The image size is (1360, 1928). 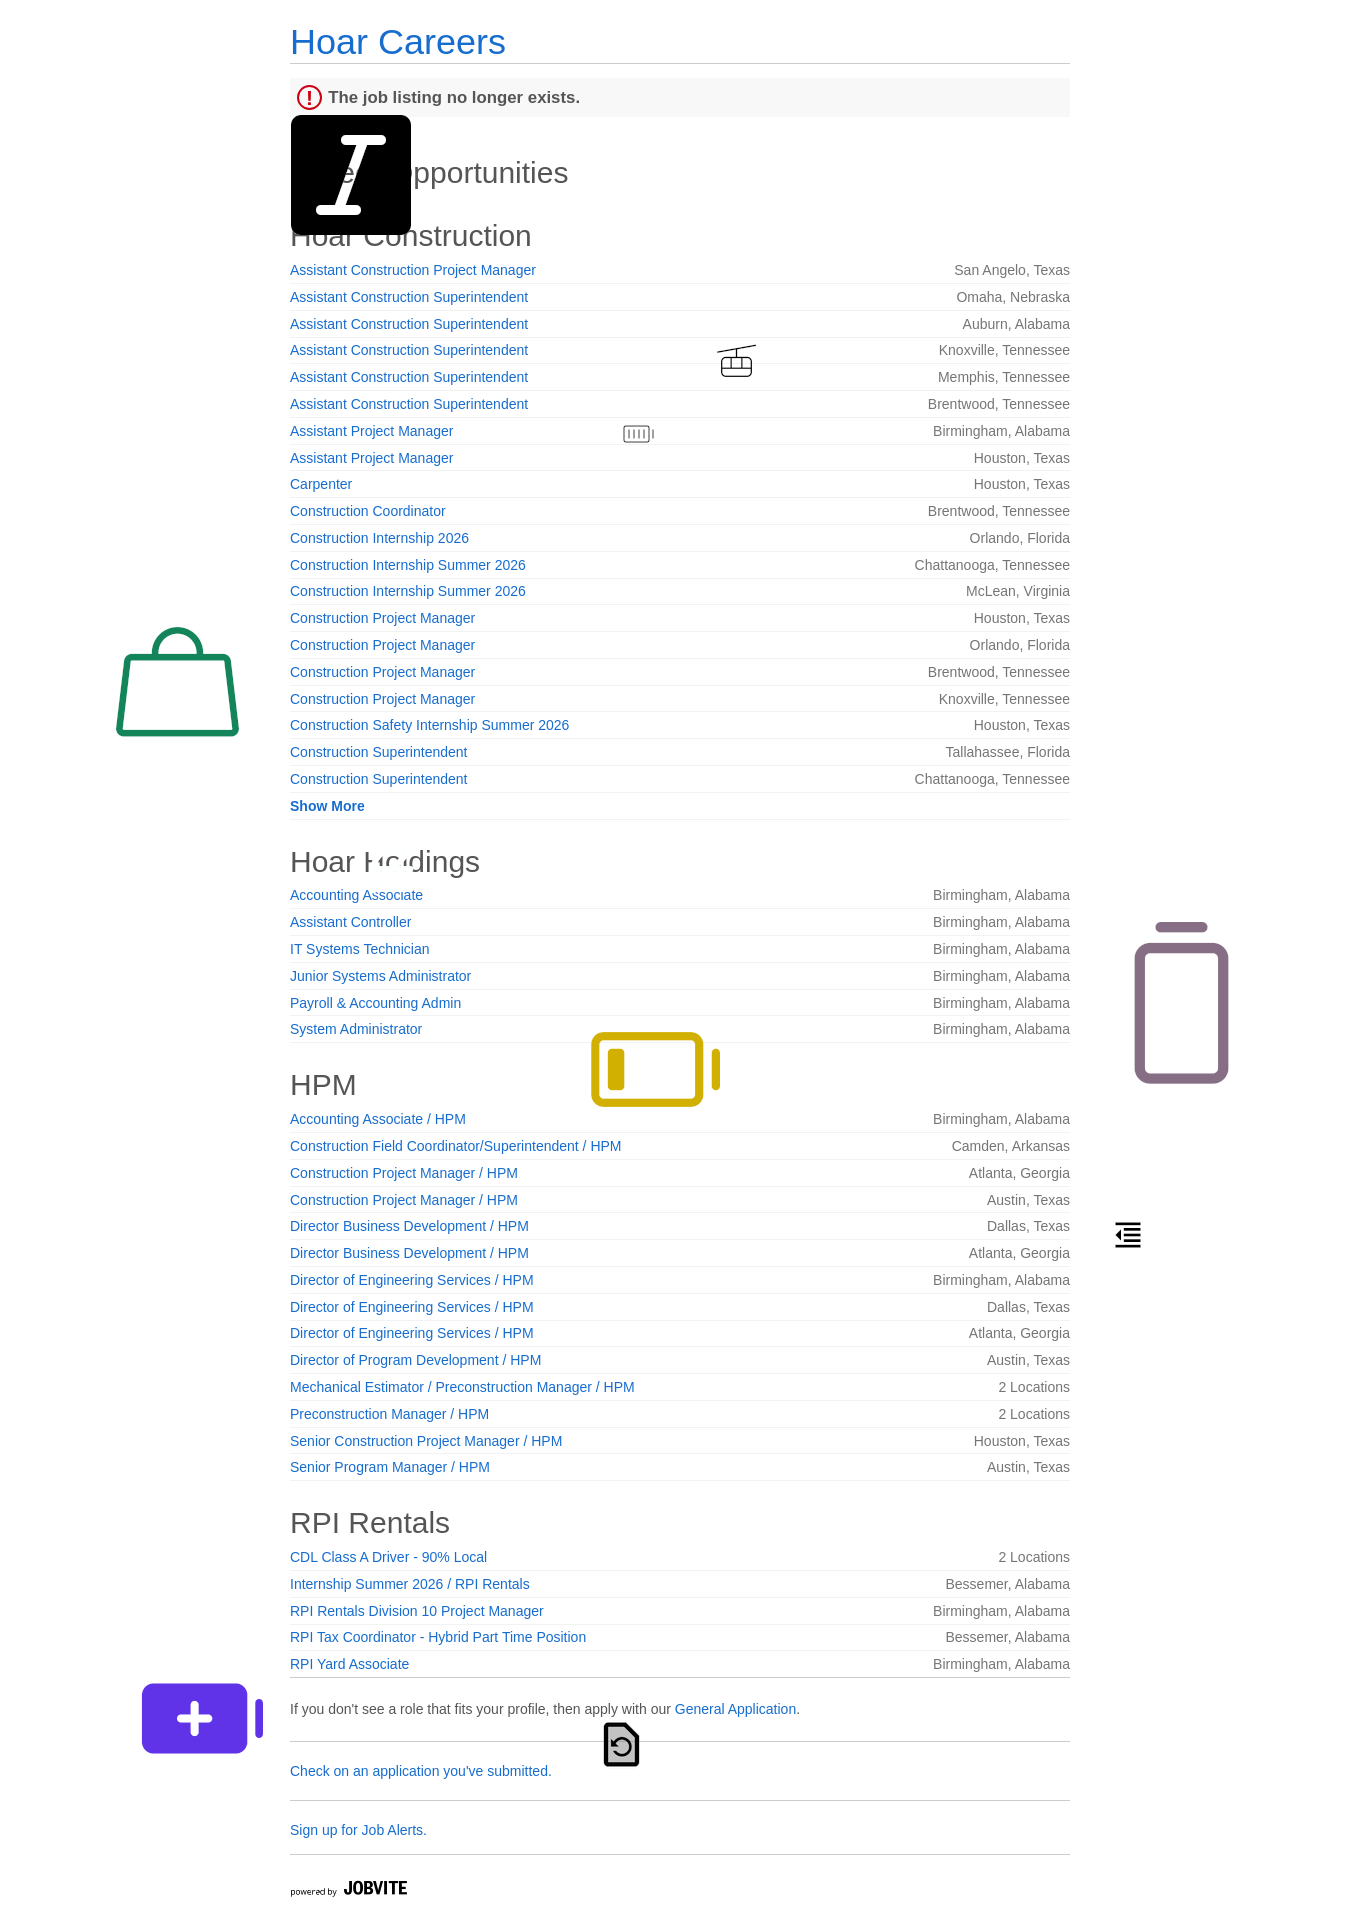 I want to click on indicates item is not part of a set or group, so click(x=393, y=869).